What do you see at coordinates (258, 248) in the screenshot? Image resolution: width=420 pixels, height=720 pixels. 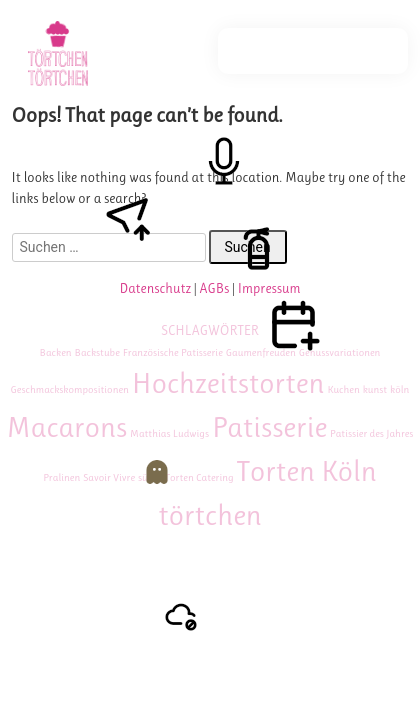 I see `access fire safety information` at bounding box center [258, 248].